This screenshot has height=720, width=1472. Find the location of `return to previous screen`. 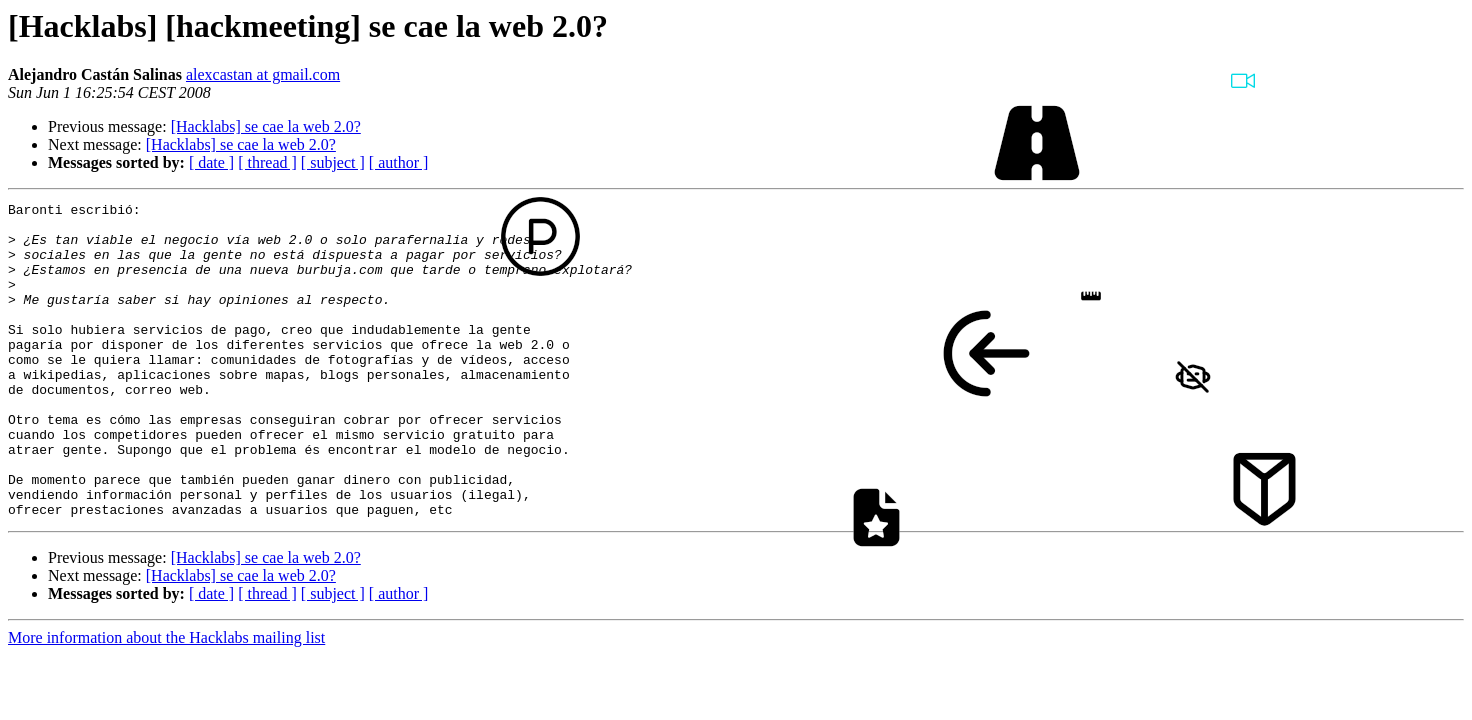

return to previous screen is located at coordinates (986, 353).